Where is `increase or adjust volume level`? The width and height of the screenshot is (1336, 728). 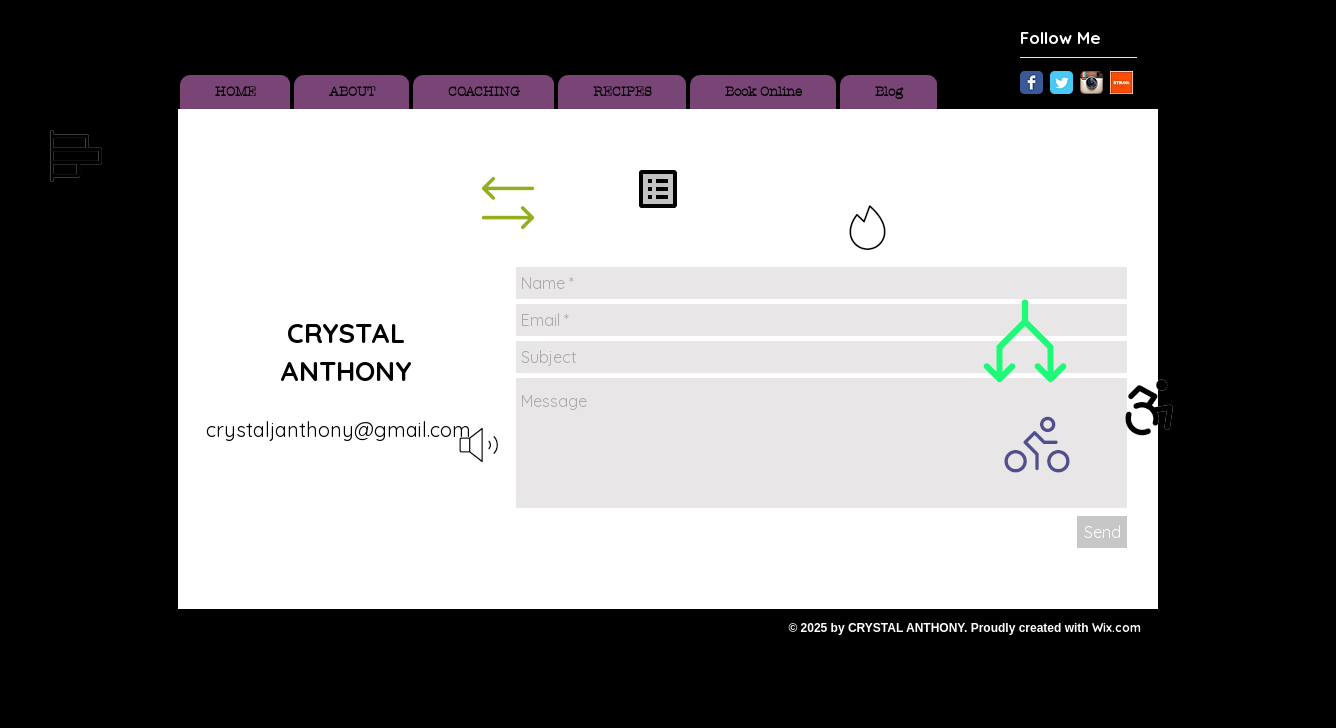
increase or adjust volume level is located at coordinates (478, 445).